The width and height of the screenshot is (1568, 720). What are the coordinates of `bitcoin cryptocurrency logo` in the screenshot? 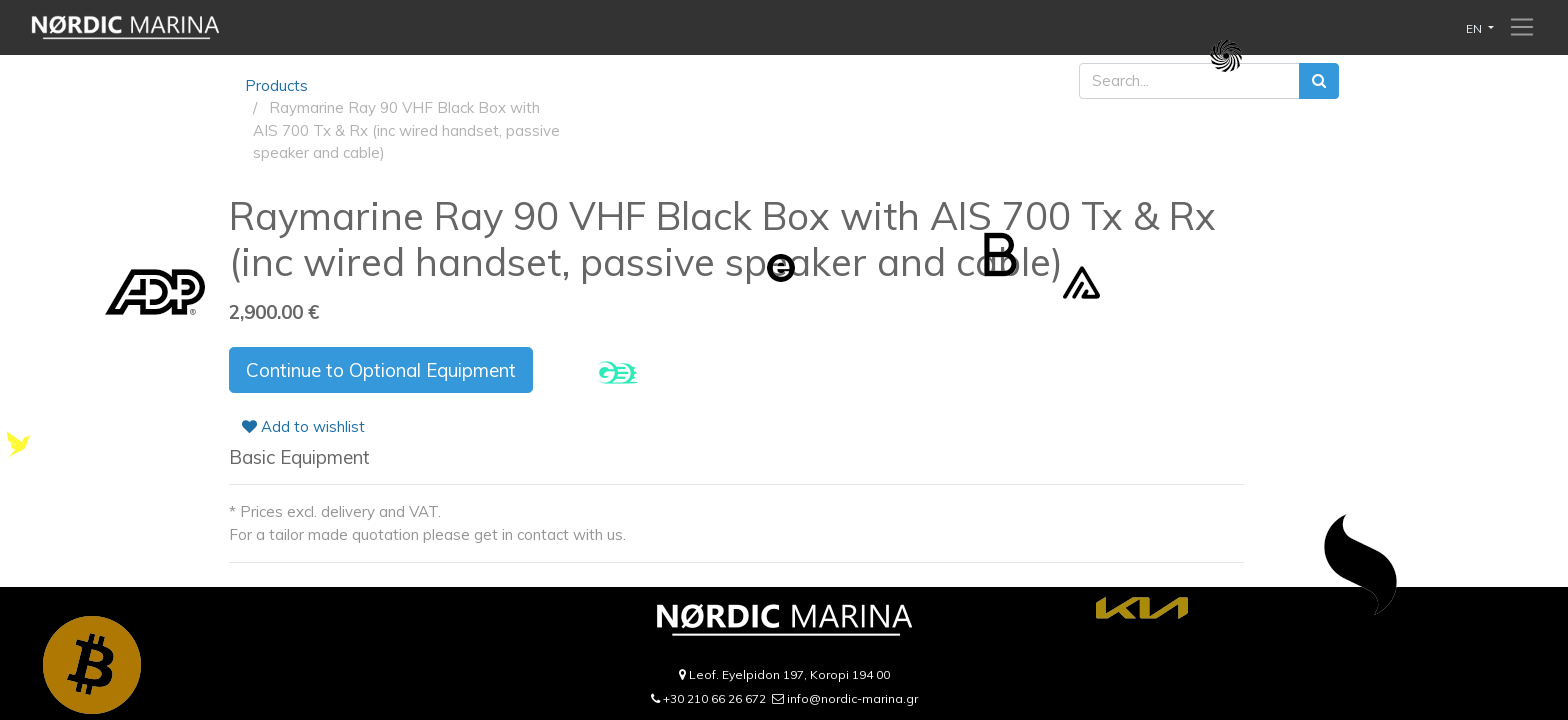 It's located at (92, 665).